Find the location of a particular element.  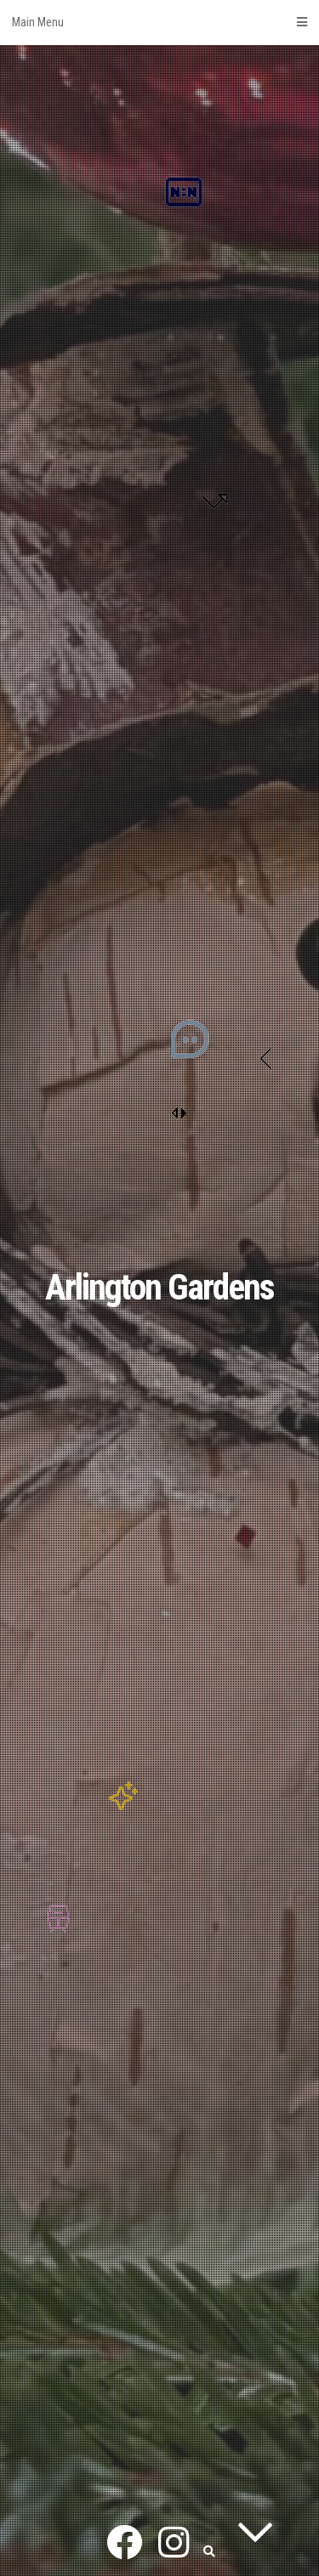

indicates AI-generated or enhanced content is located at coordinates (122, 1796).